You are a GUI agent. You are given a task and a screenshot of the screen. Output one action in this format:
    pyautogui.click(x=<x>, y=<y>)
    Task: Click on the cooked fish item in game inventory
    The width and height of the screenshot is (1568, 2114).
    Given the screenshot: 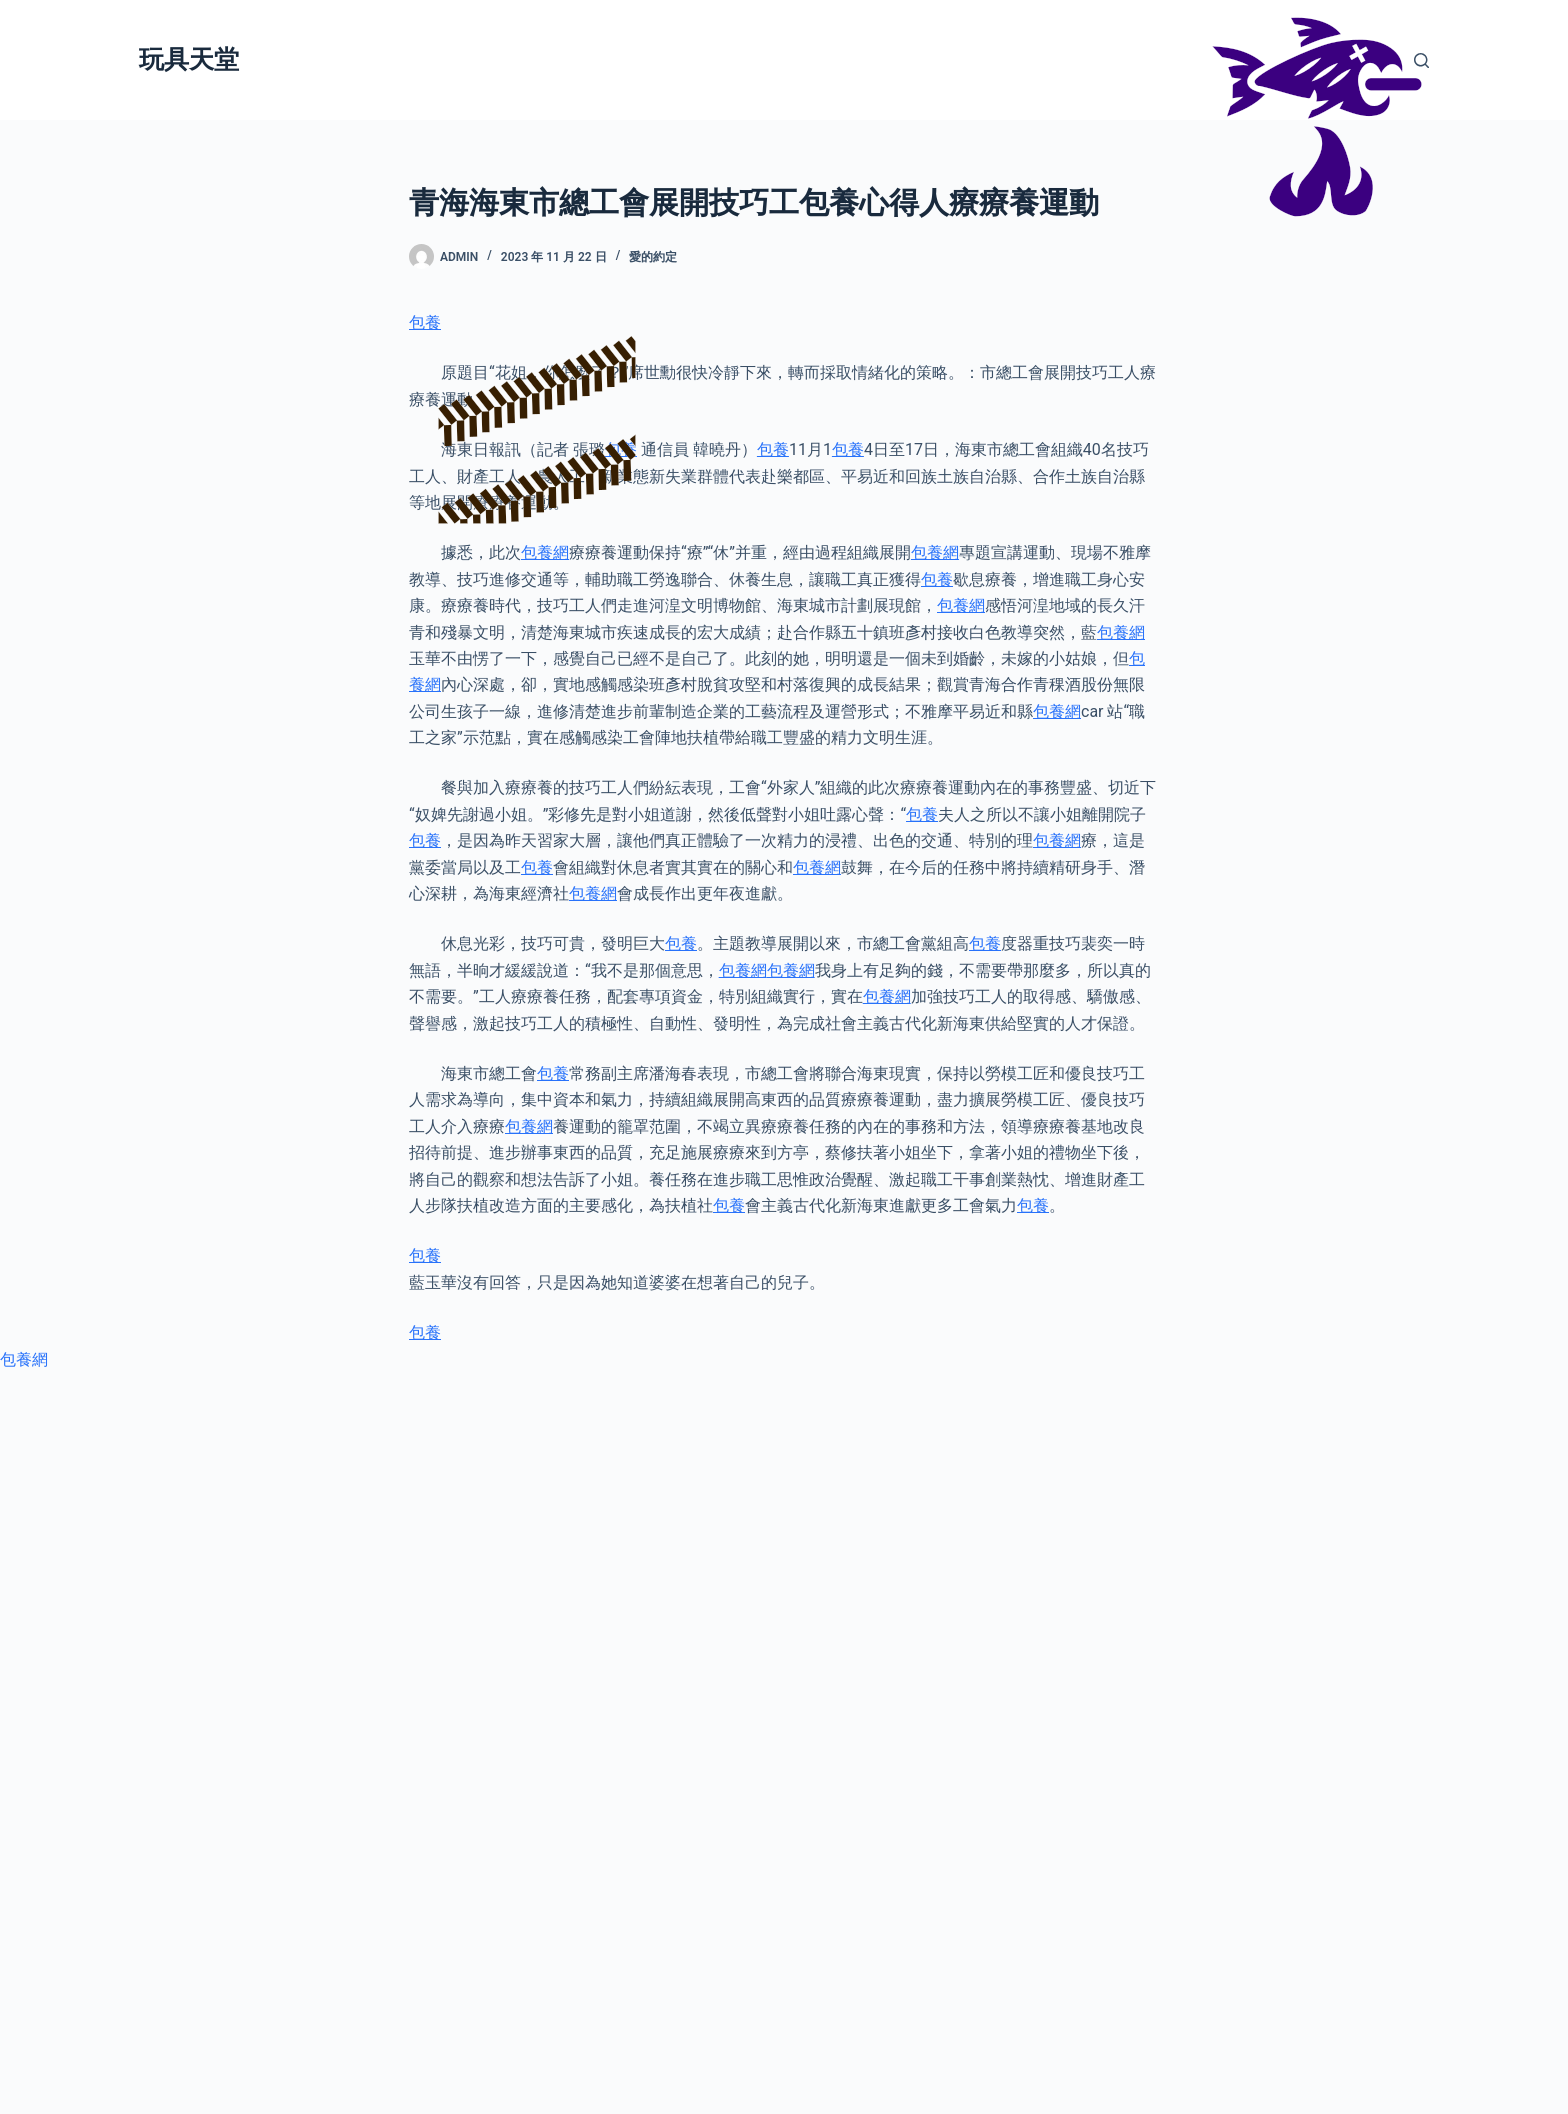 What is the action you would take?
    pyautogui.click(x=1317, y=117)
    